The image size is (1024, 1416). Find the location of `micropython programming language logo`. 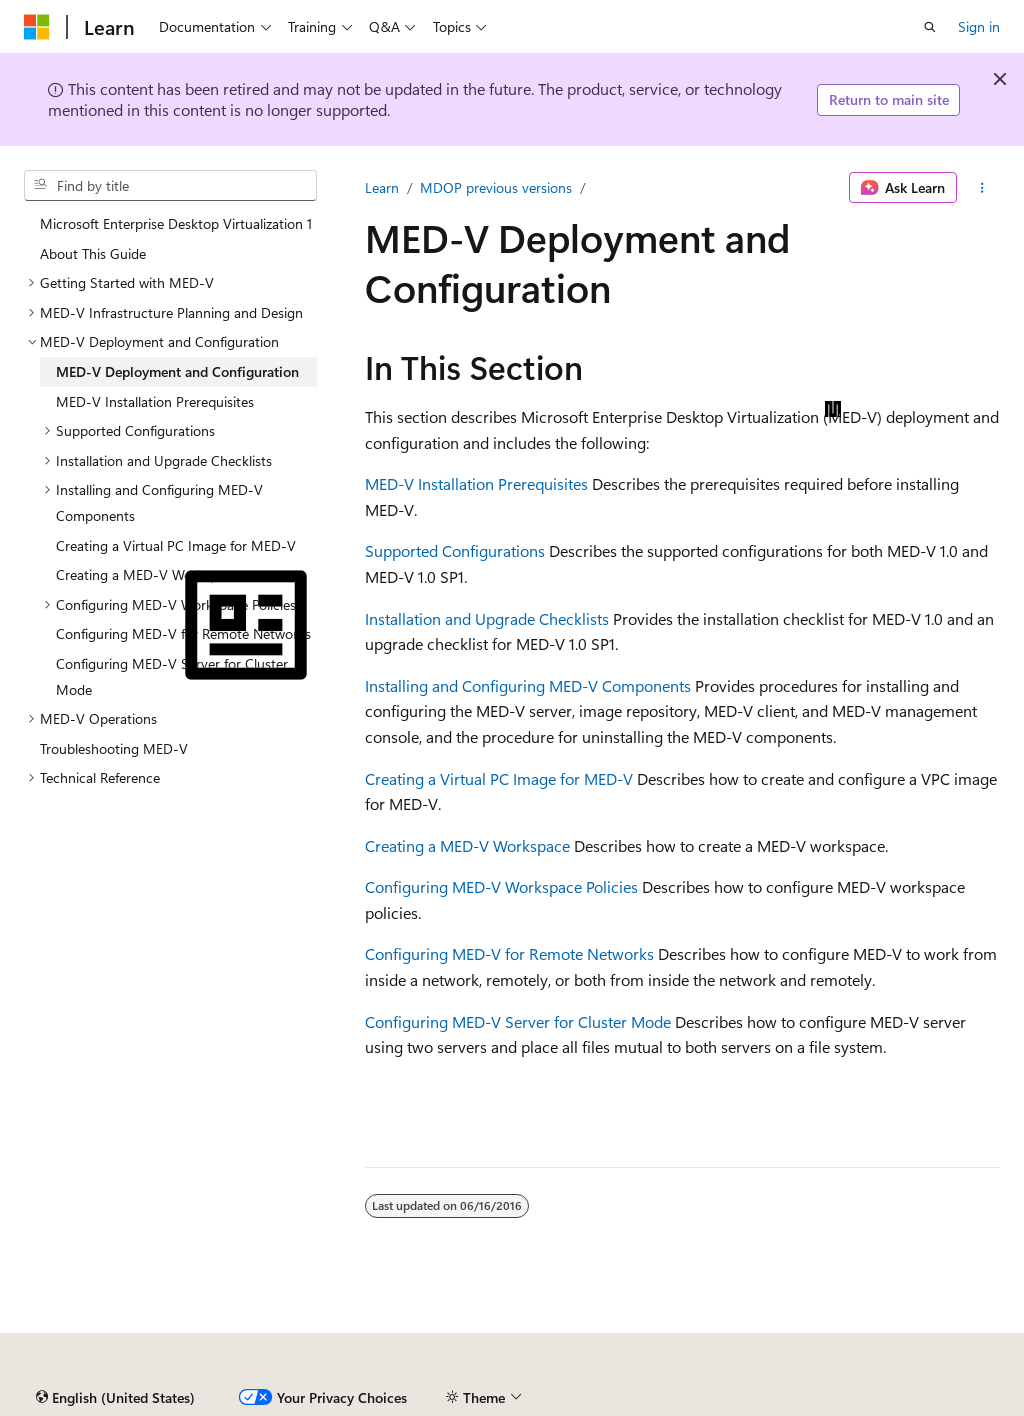

micropython programming language logo is located at coordinates (833, 409).